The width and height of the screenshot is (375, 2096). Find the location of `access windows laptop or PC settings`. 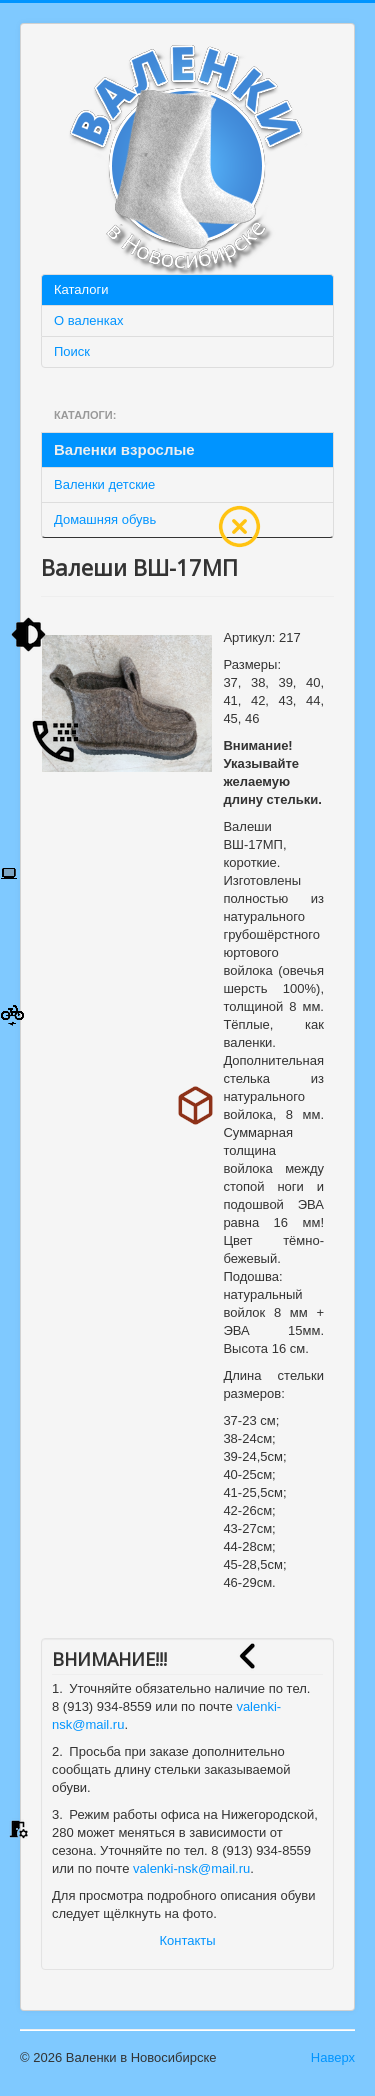

access windows laptop or PC settings is located at coordinates (9, 874).